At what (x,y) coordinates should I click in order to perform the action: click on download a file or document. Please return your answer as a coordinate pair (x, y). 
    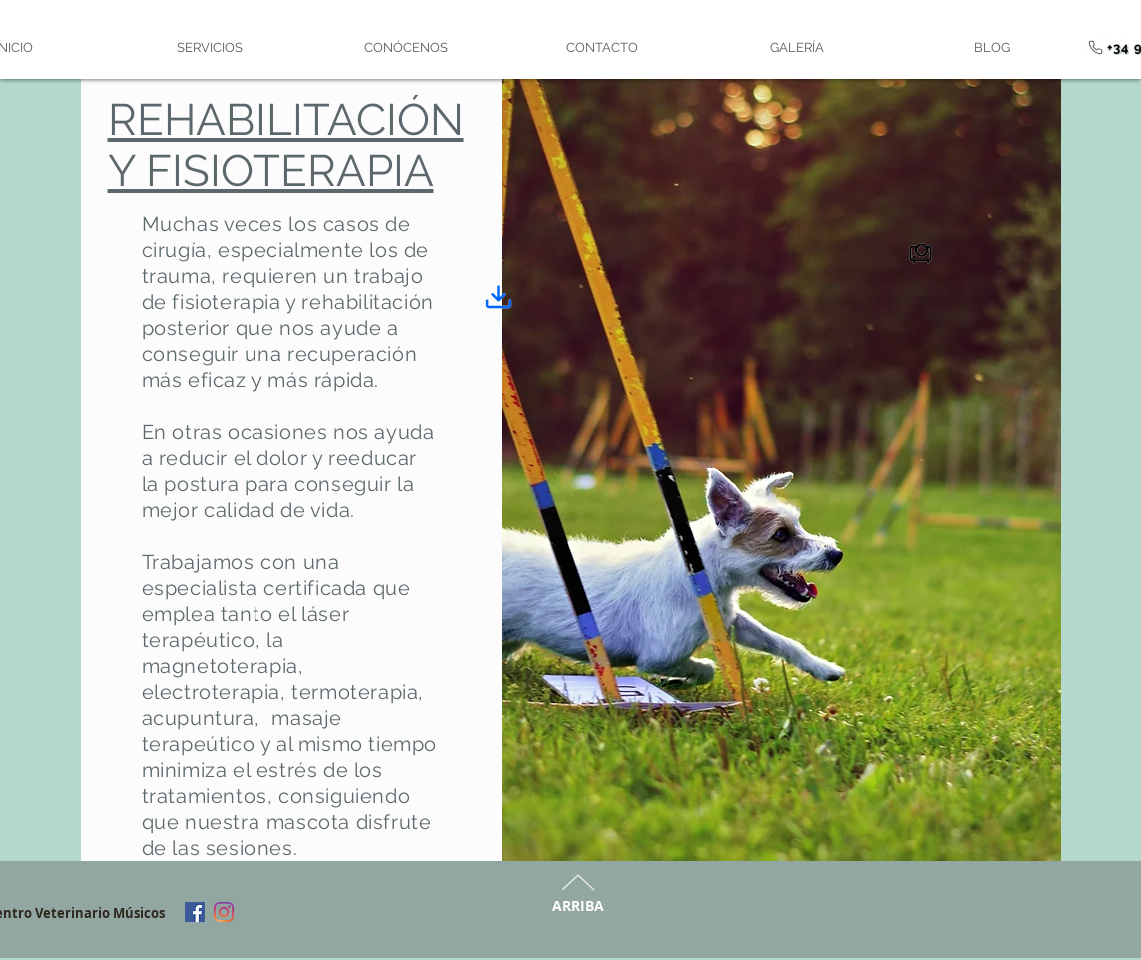
    Looking at the image, I should click on (498, 297).